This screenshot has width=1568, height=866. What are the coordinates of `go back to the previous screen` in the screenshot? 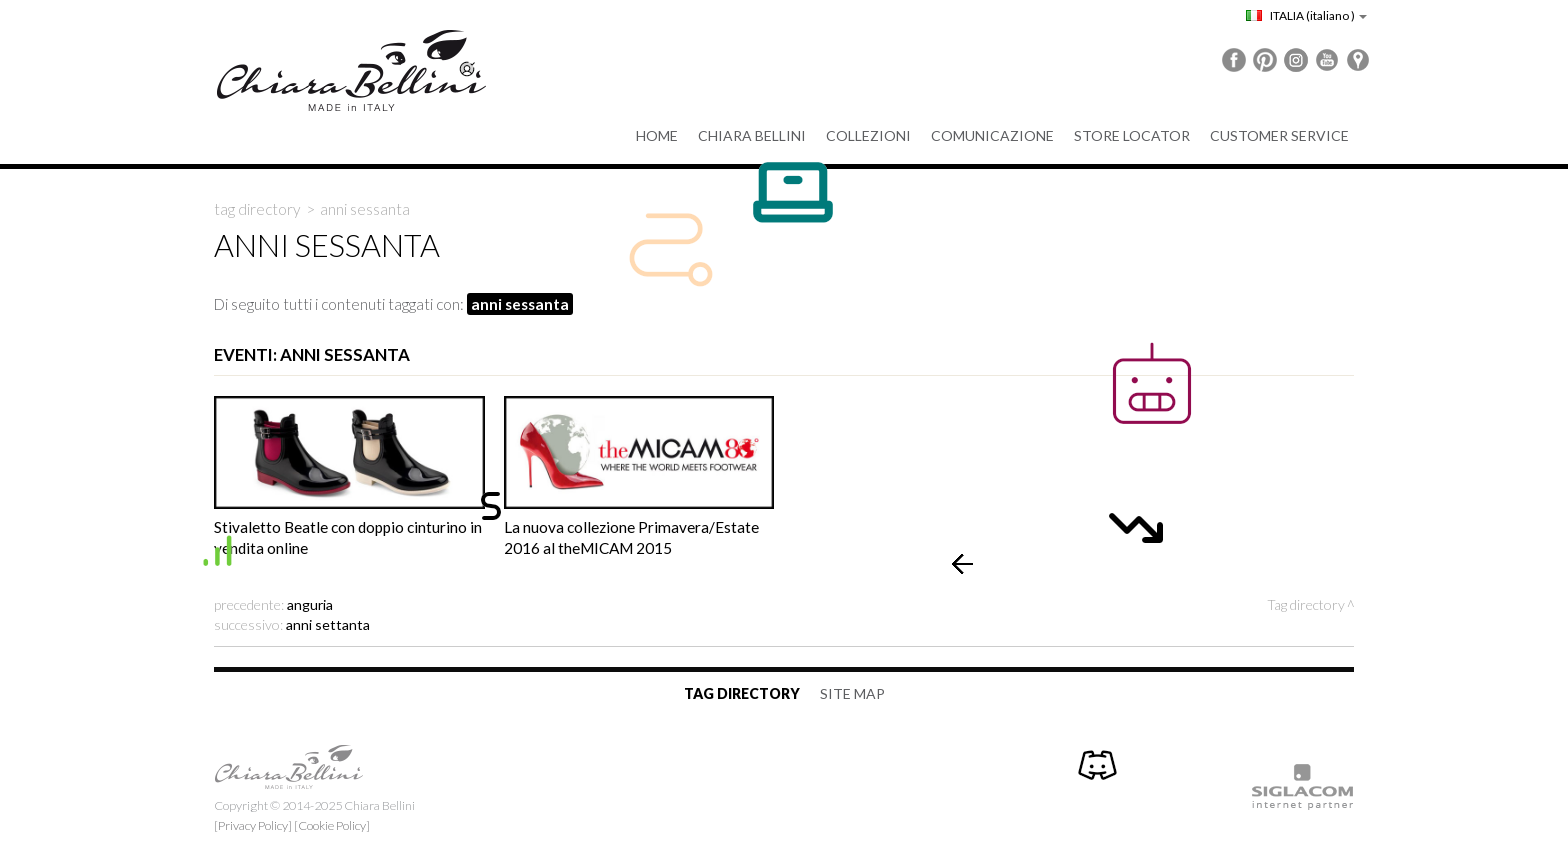 It's located at (962, 564).